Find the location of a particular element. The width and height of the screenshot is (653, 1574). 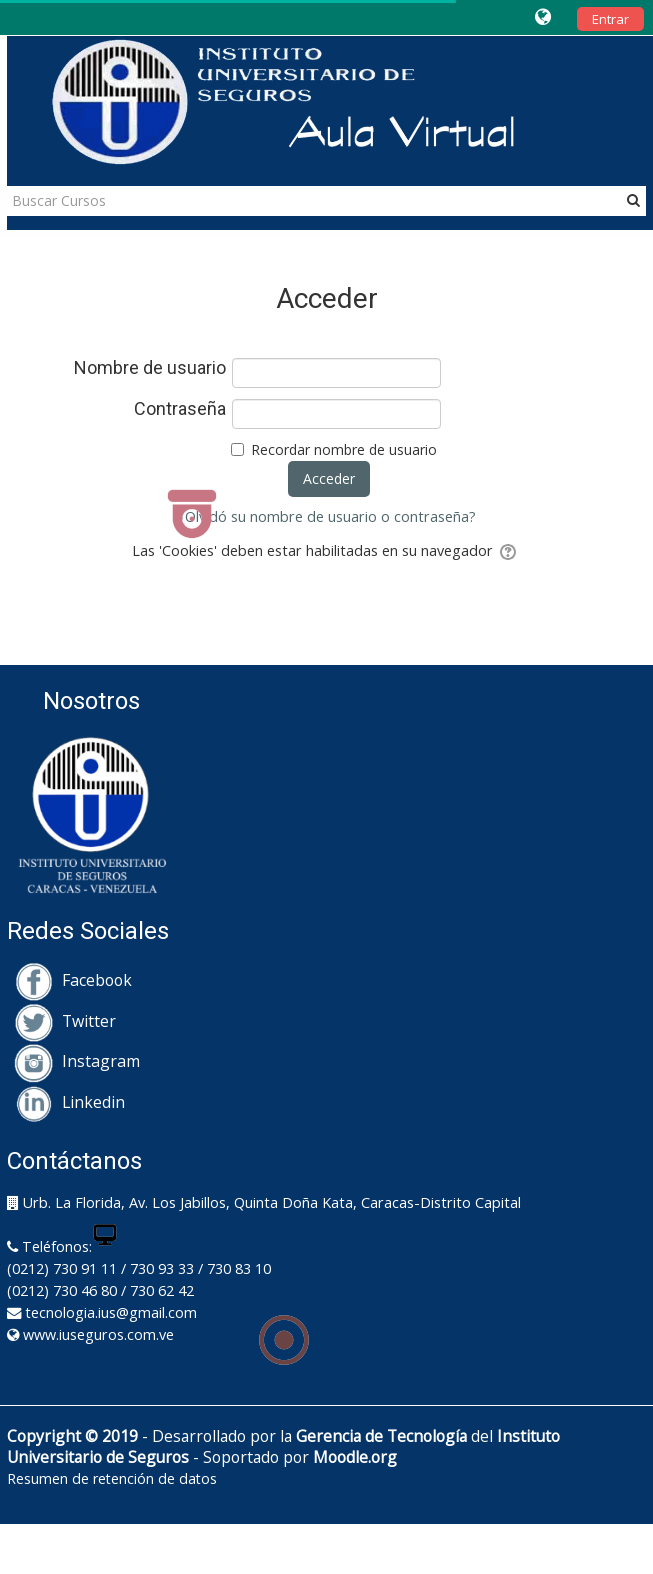

select this option (radio button) is located at coordinates (284, 1340).